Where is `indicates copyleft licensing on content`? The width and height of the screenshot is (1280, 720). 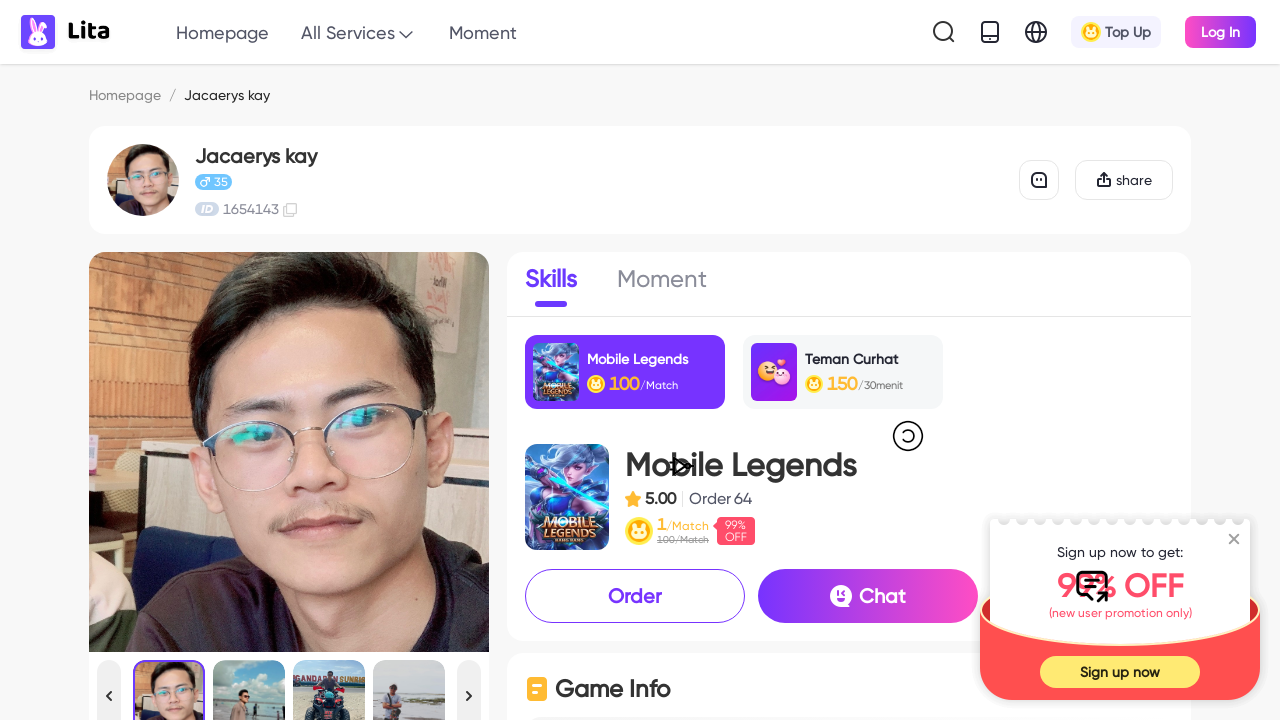 indicates copyleft licensing on content is located at coordinates (908, 436).